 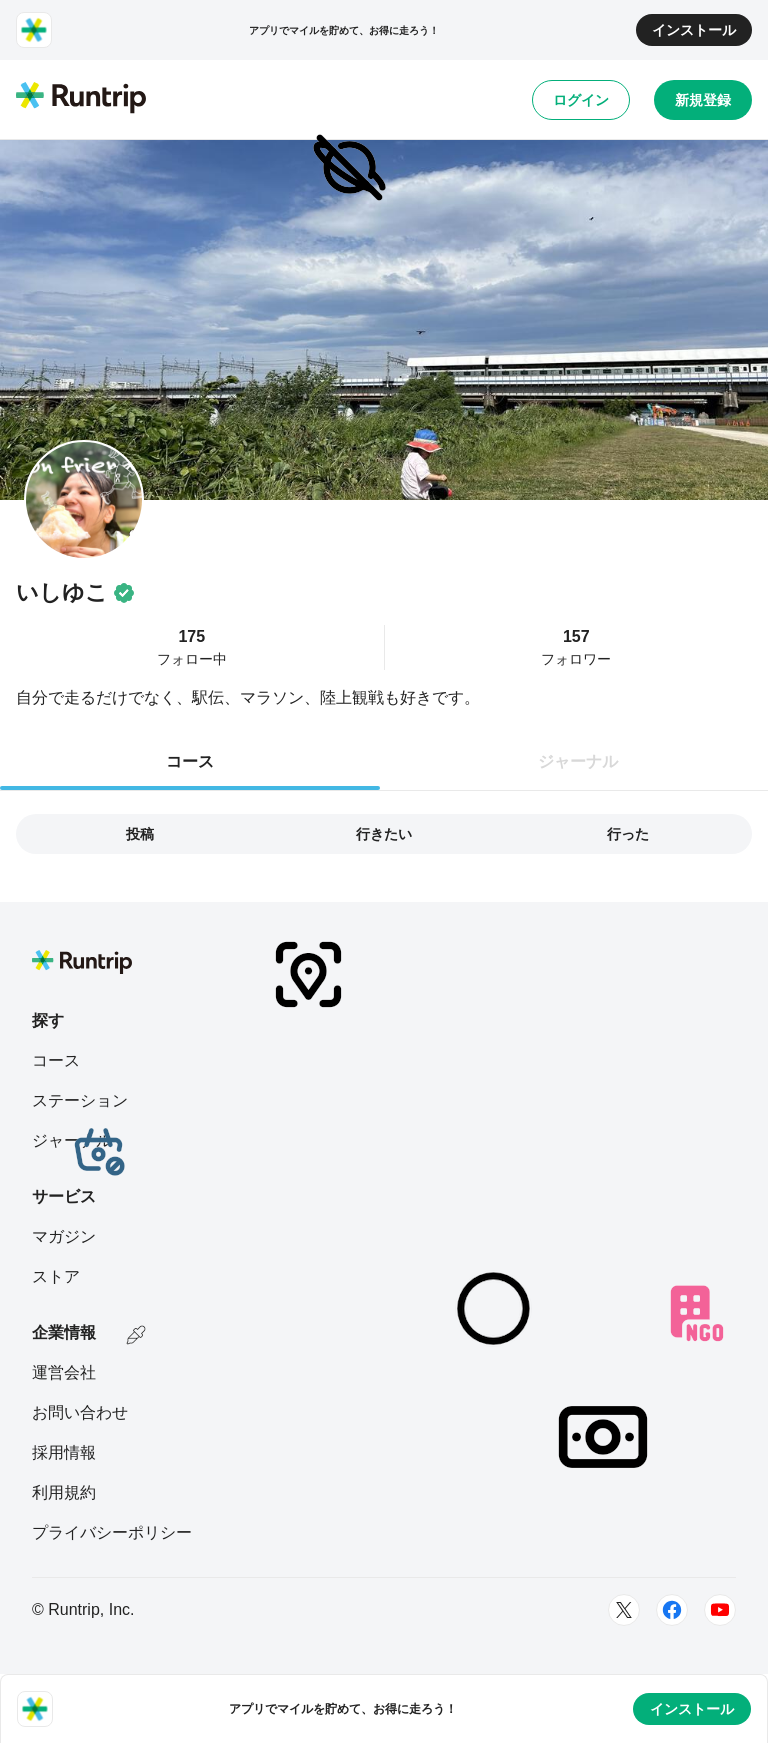 What do you see at coordinates (98, 1149) in the screenshot?
I see `cancel or remove shopping basket` at bounding box center [98, 1149].